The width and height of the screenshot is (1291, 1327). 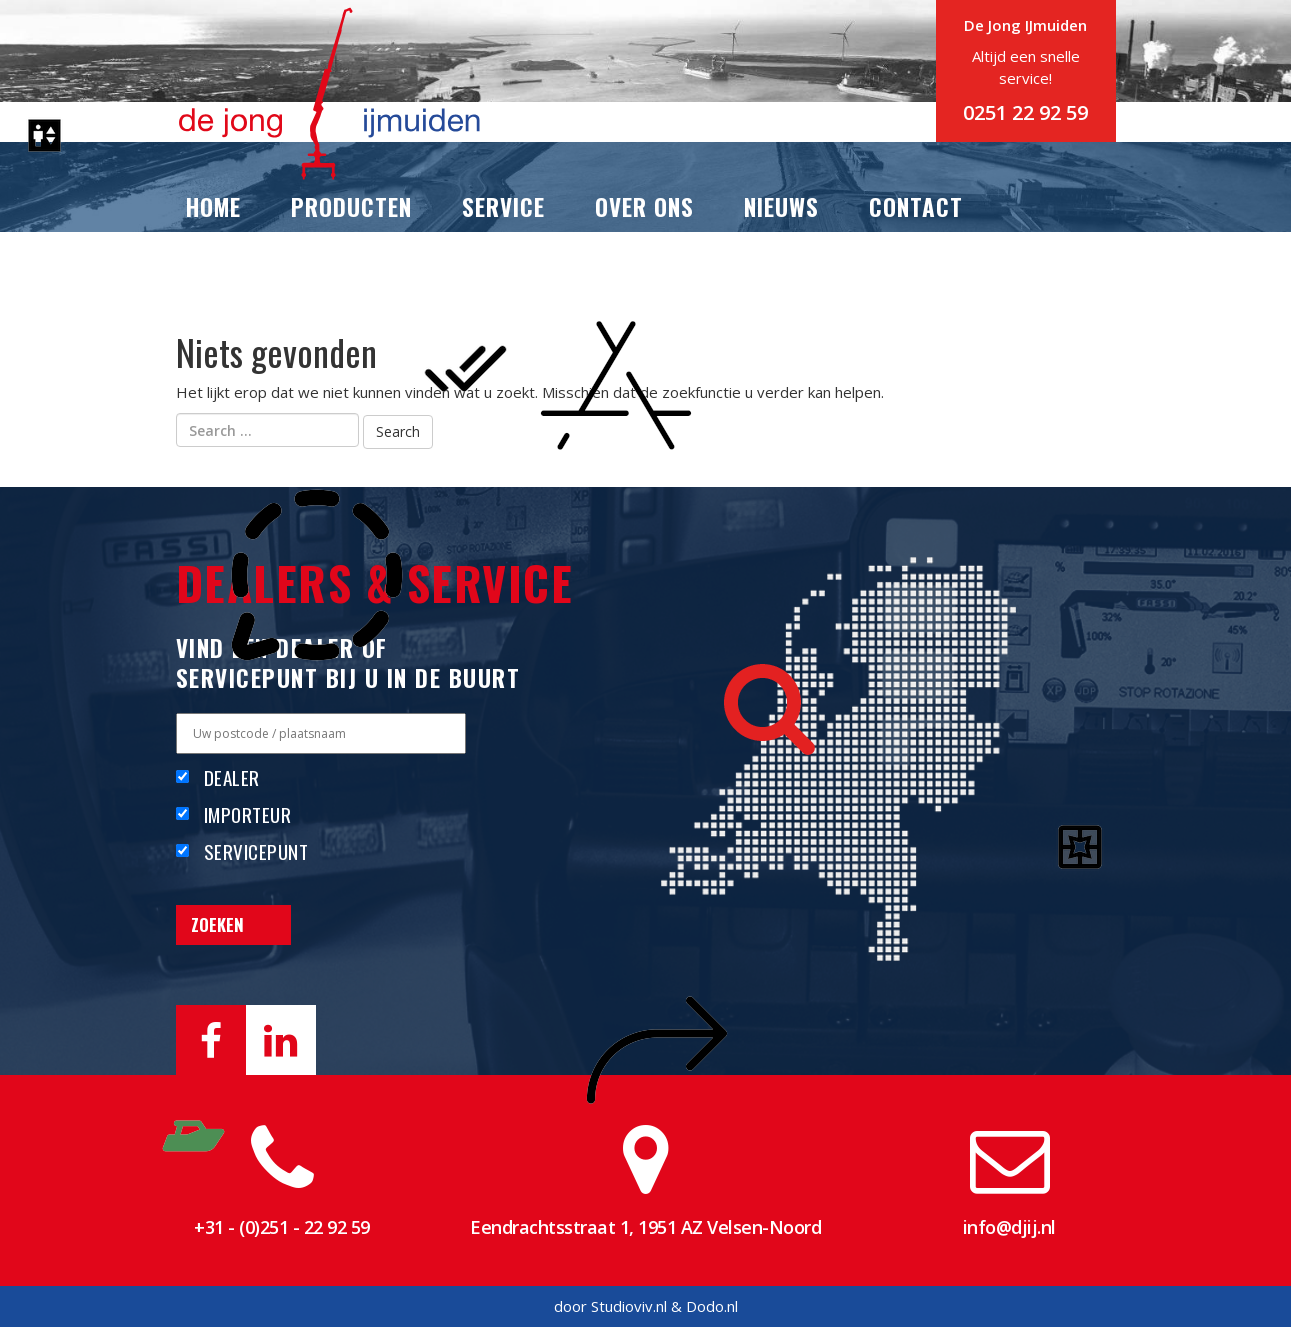 What do you see at coordinates (465, 367) in the screenshot?
I see `message sent and read confirmation` at bounding box center [465, 367].